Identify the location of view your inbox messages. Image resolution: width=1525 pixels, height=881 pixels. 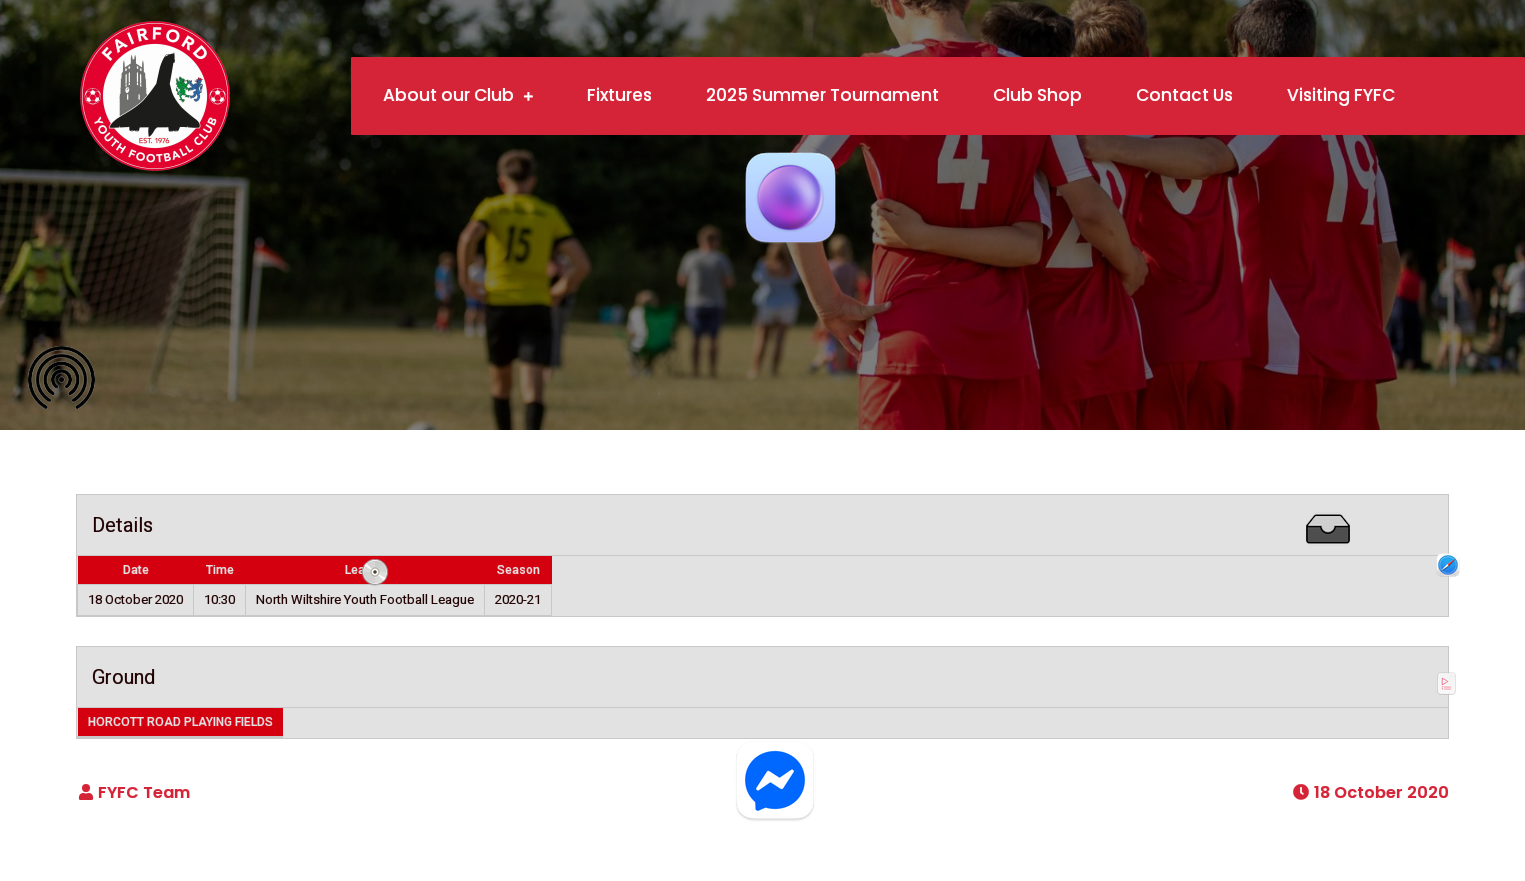
(1328, 529).